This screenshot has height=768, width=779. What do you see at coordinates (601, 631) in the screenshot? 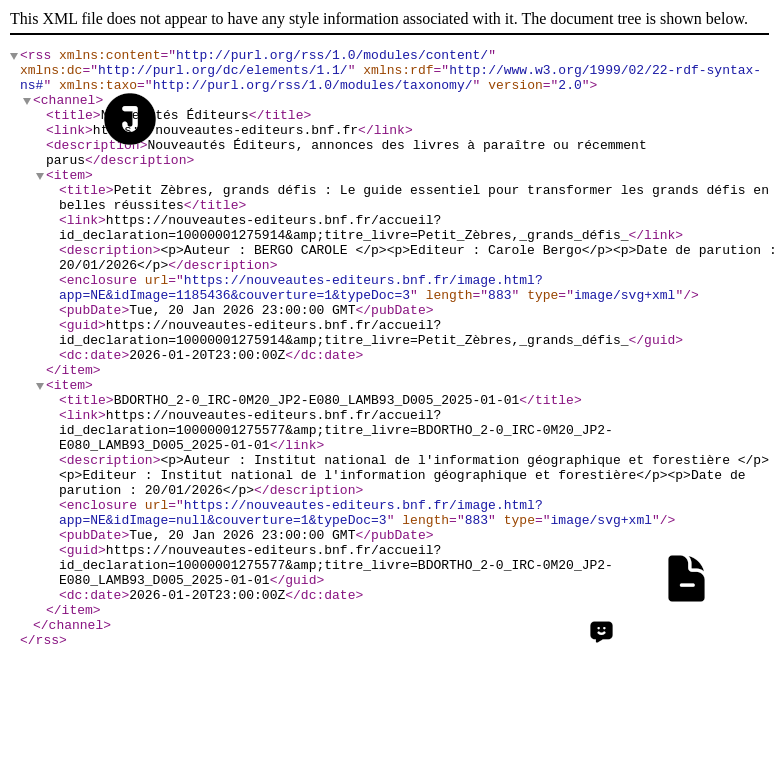
I see `open chatbot or AI assistant` at bounding box center [601, 631].